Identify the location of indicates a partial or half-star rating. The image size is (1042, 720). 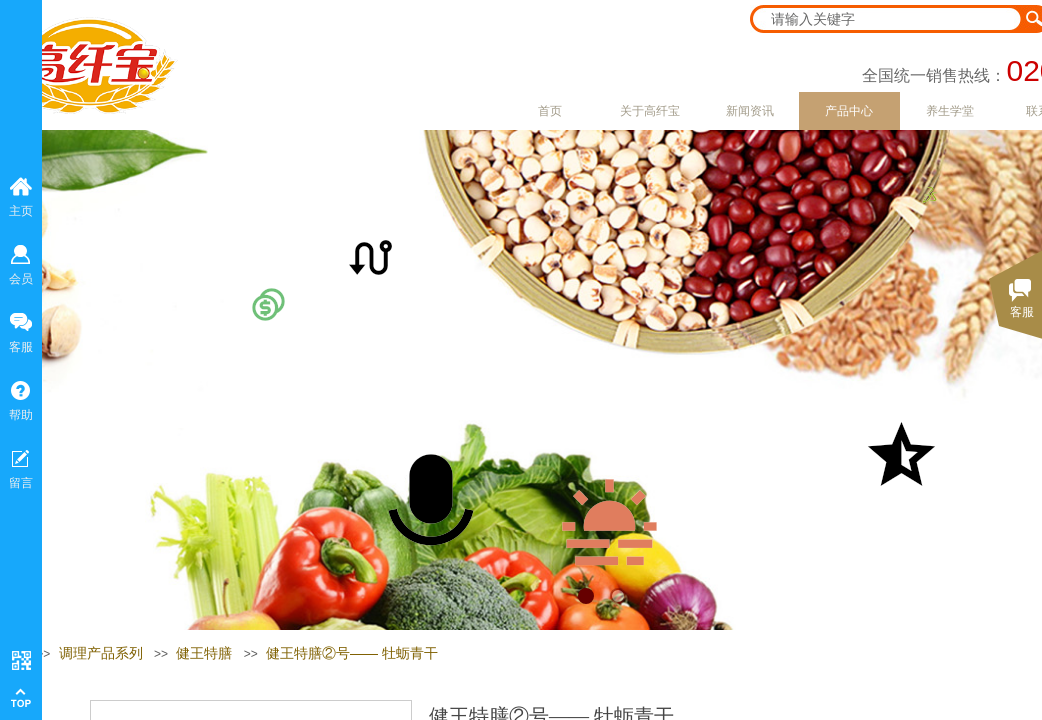
(901, 455).